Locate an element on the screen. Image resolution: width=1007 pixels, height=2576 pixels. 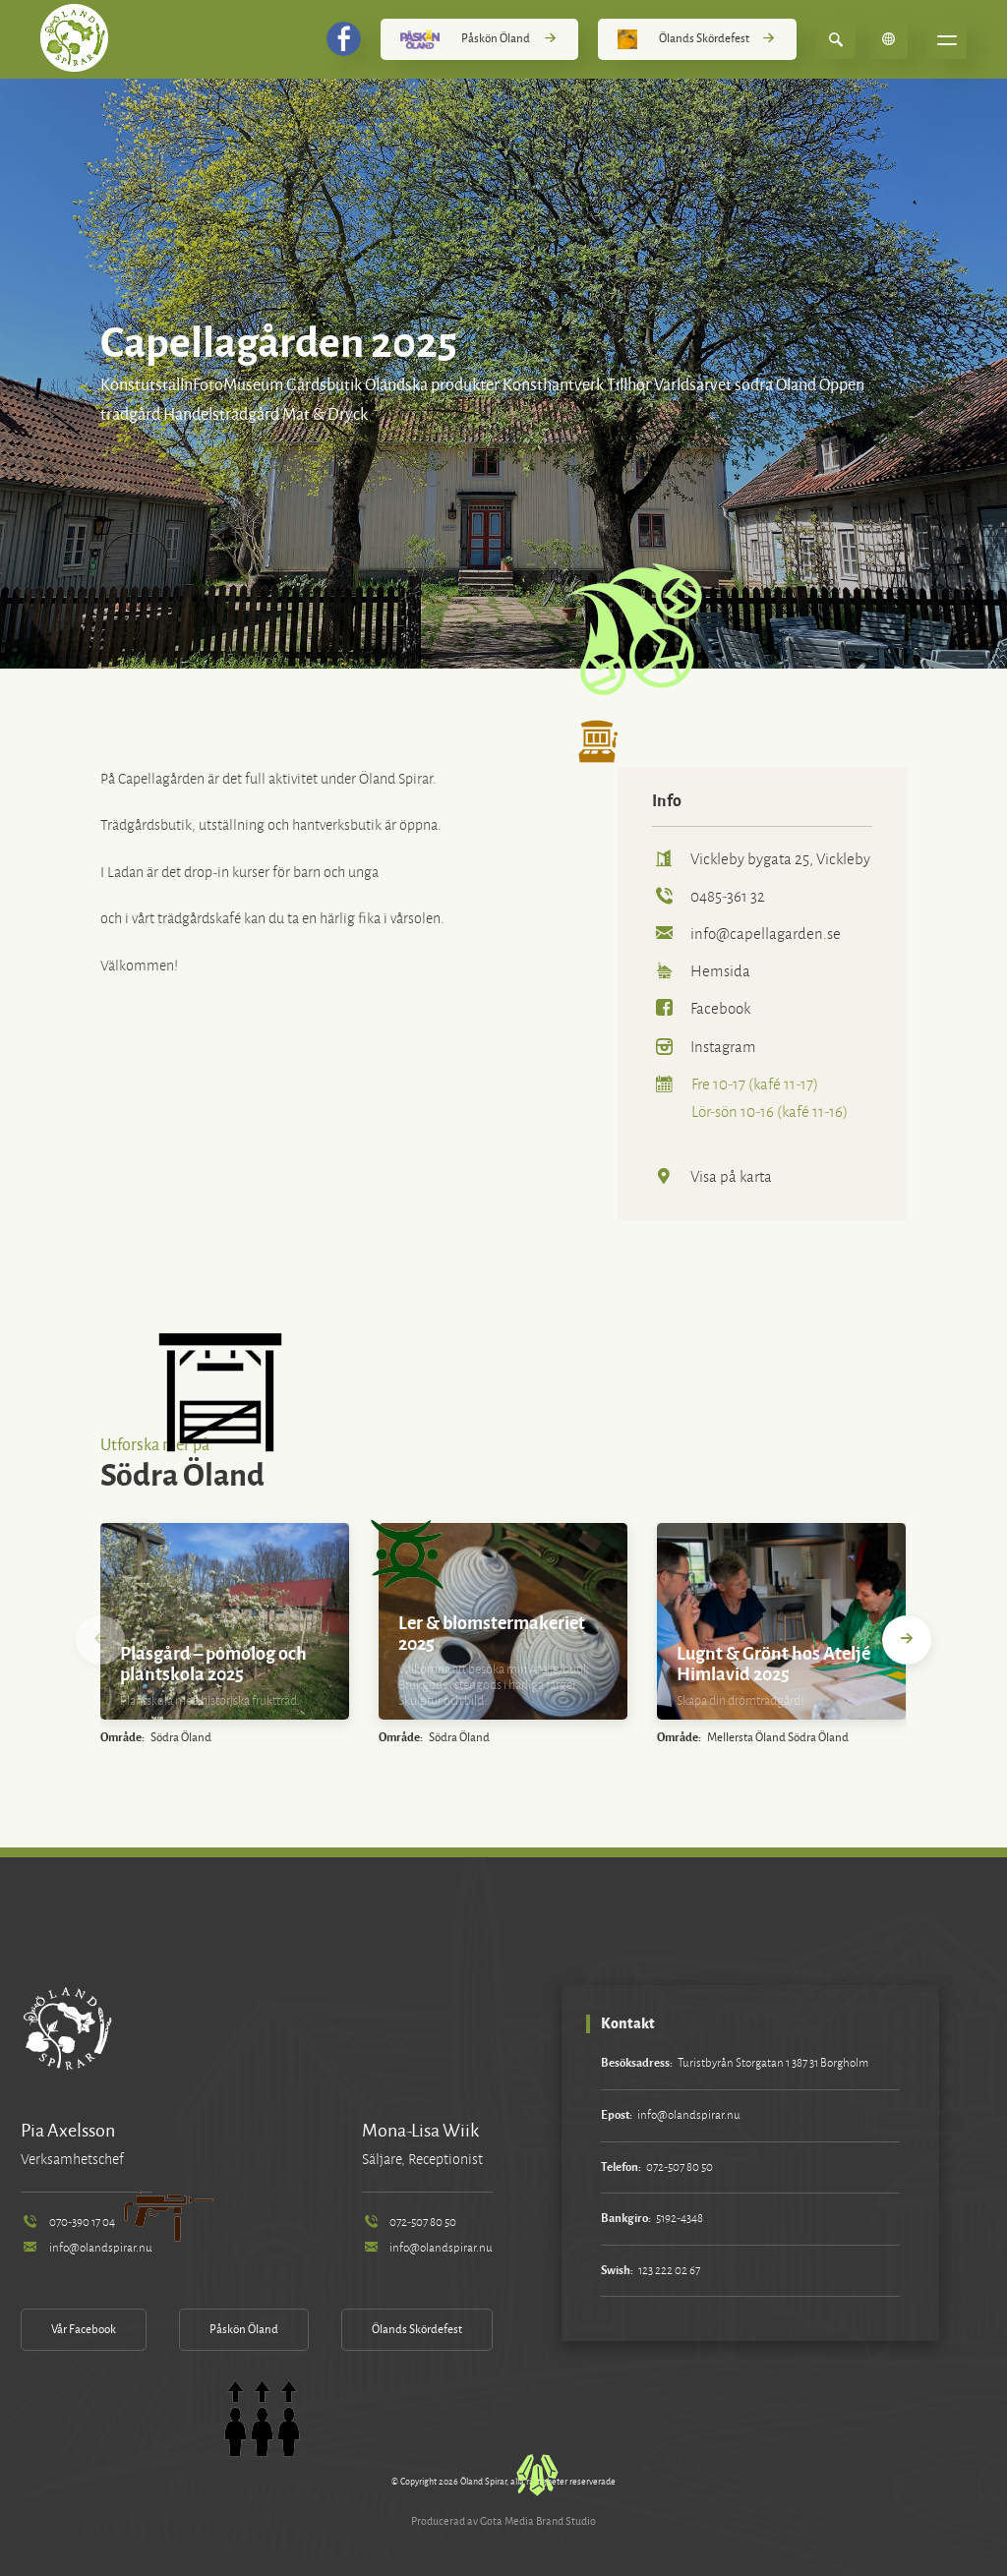
open slot machine game is located at coordinates (597, 741).